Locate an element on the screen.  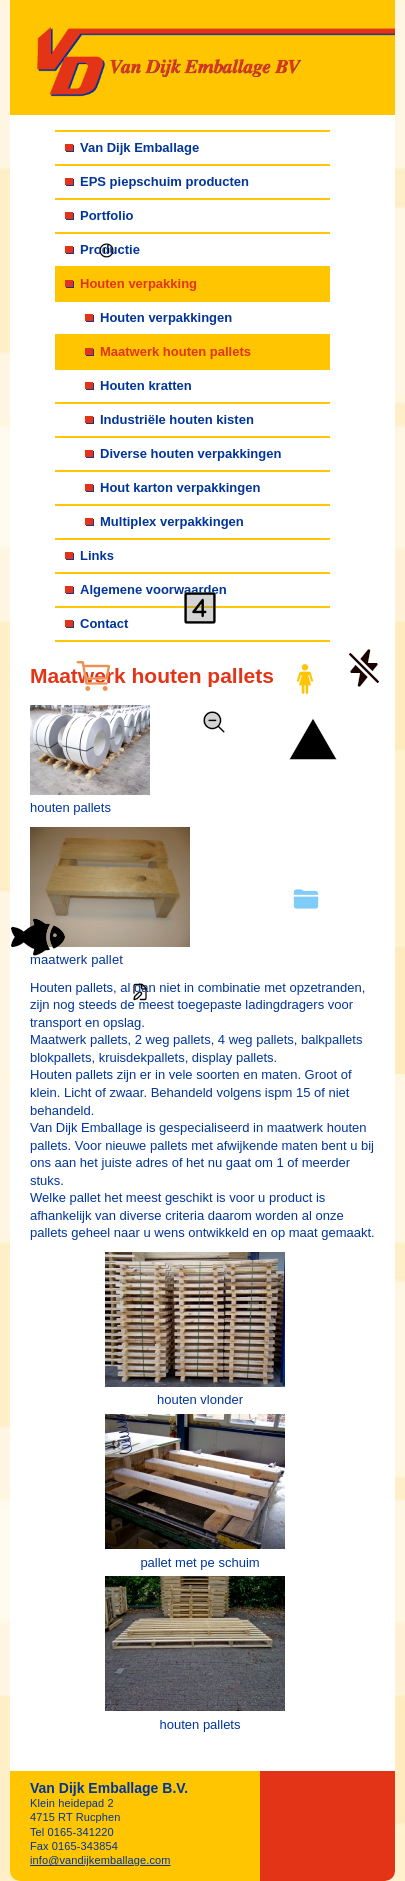
pause media playback is located at coordinates (106, 250).